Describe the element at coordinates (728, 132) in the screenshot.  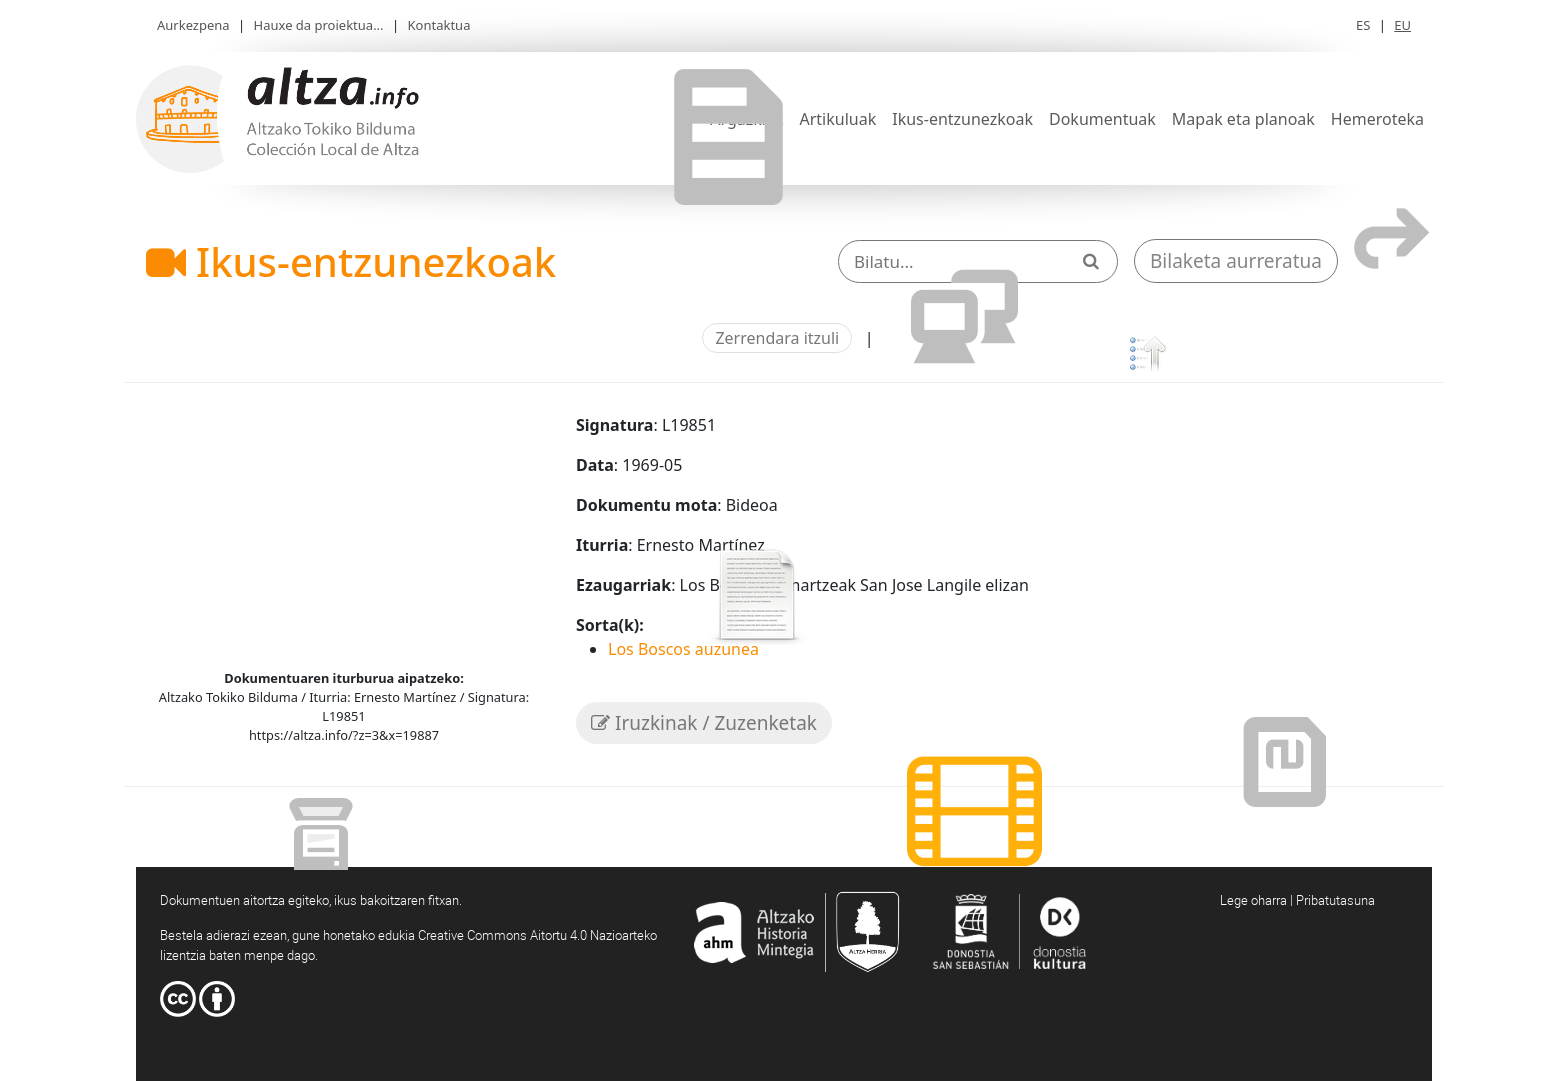
I see `select all items in a document or list` at that location.